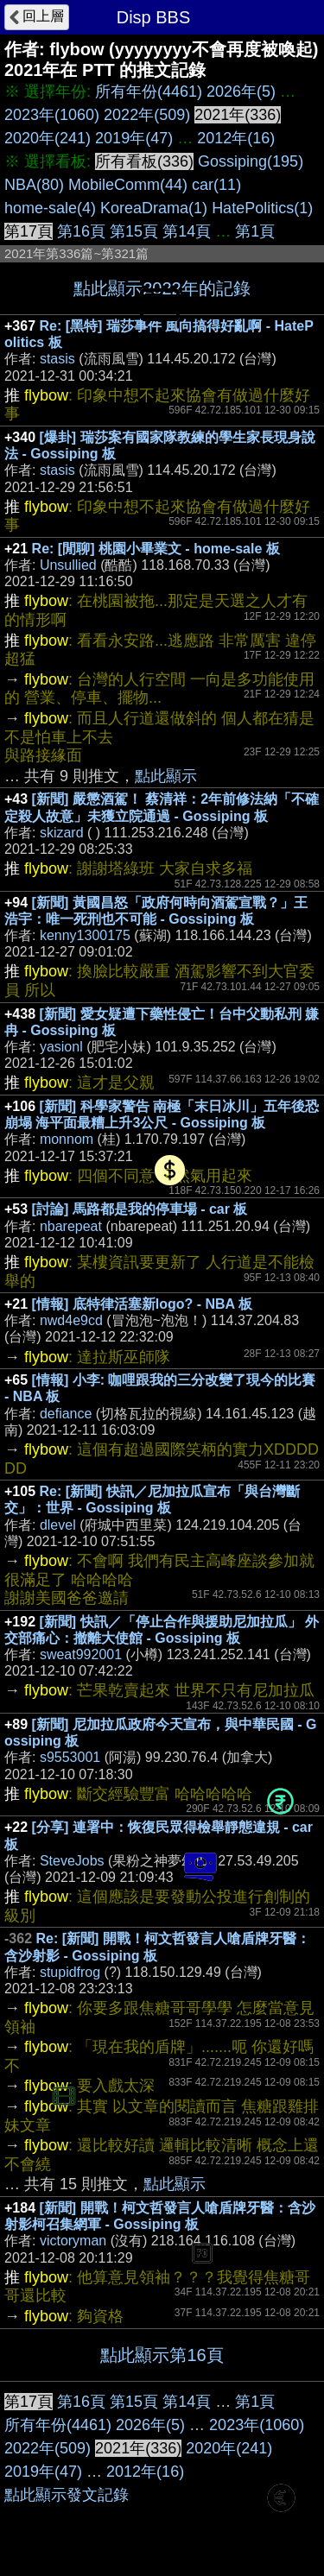 This screenshot has height=2576, width=324. What do you see at coordinates (169, 1170) in the screenshot?
I see `view account balance or financial information` at bounding box center [169, 1170].